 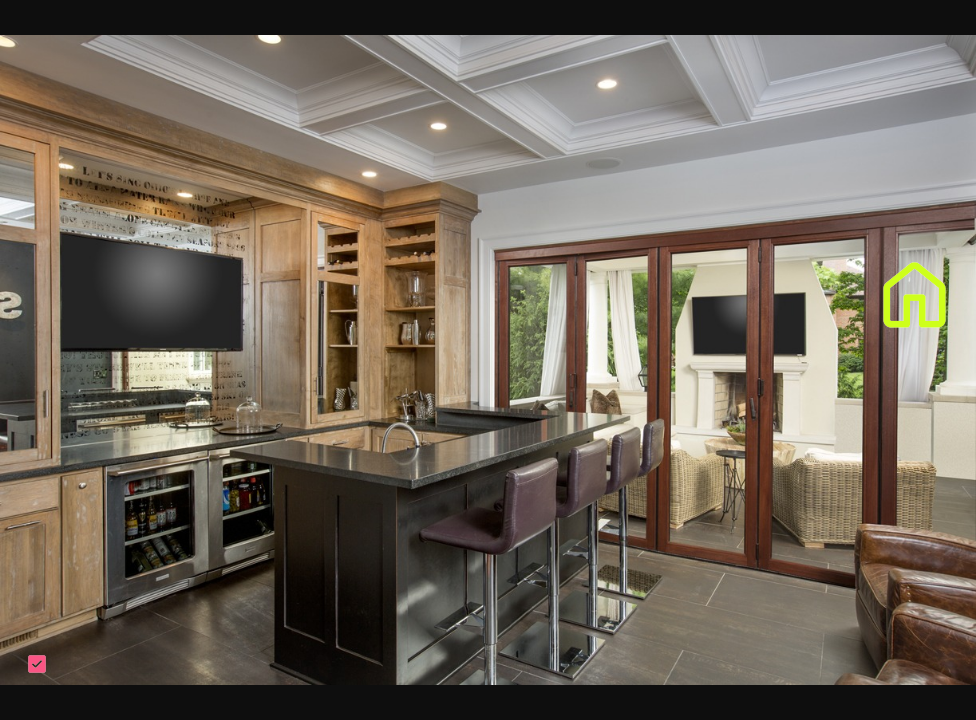 What do you see at coordinates (914, 296) in the screenshot?
I see `navigate to home screen` at bounding box center [914, 296].